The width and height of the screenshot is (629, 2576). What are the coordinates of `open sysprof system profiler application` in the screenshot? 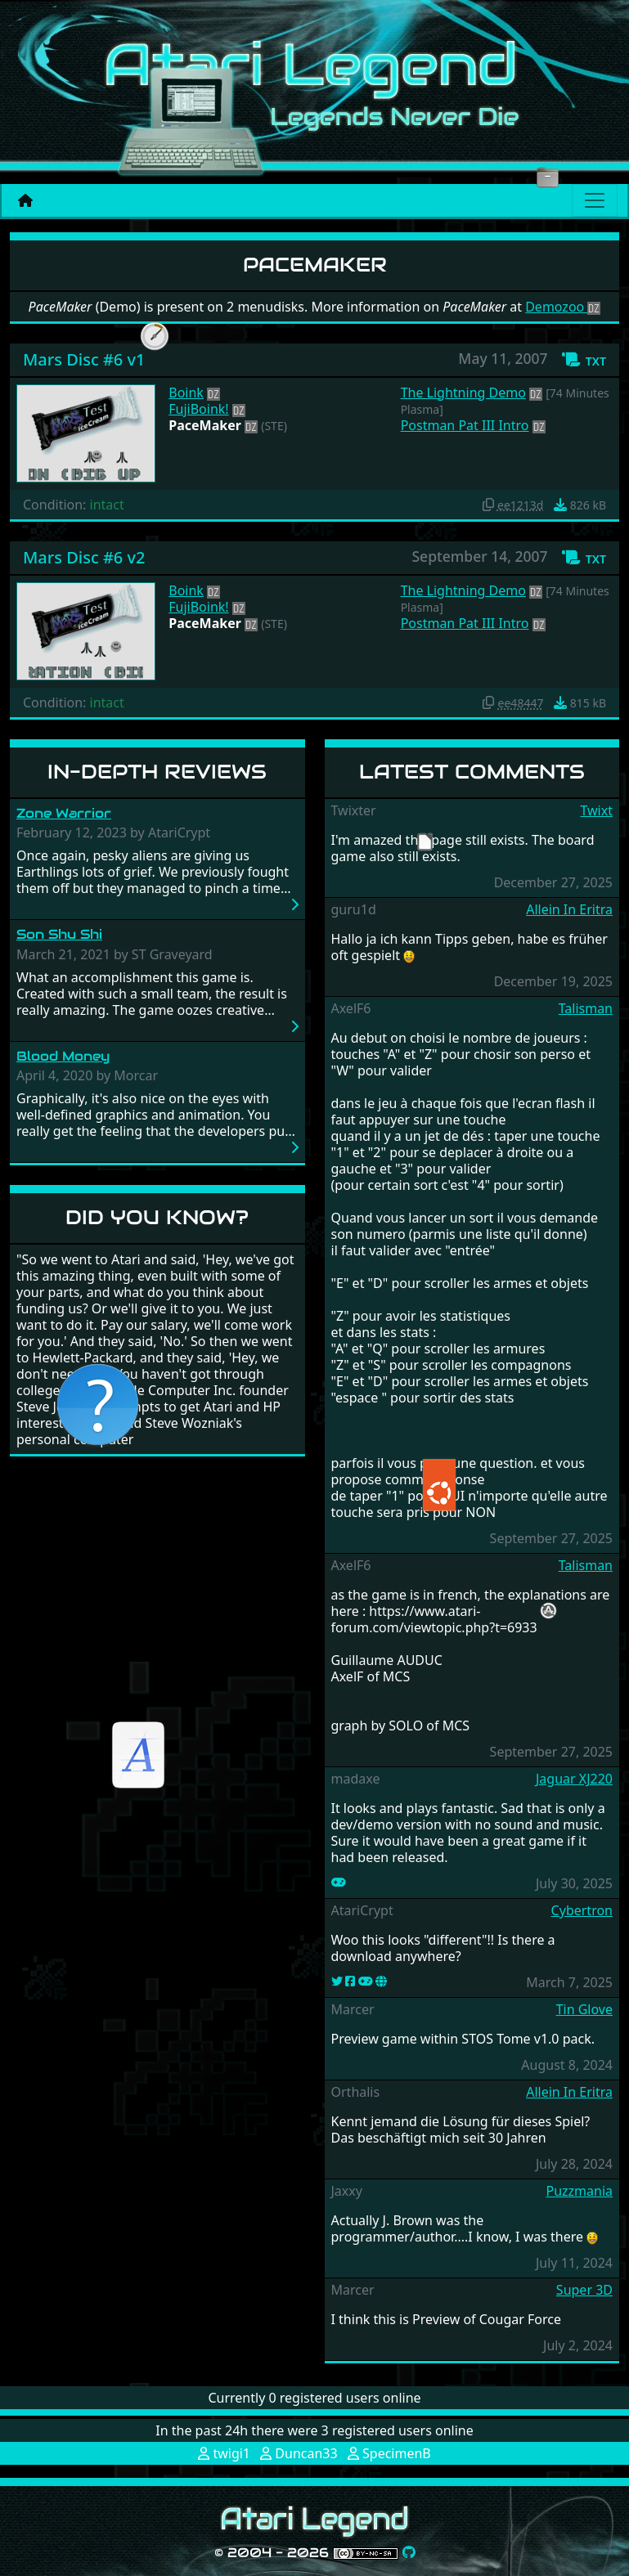 It's located at (155, 336).